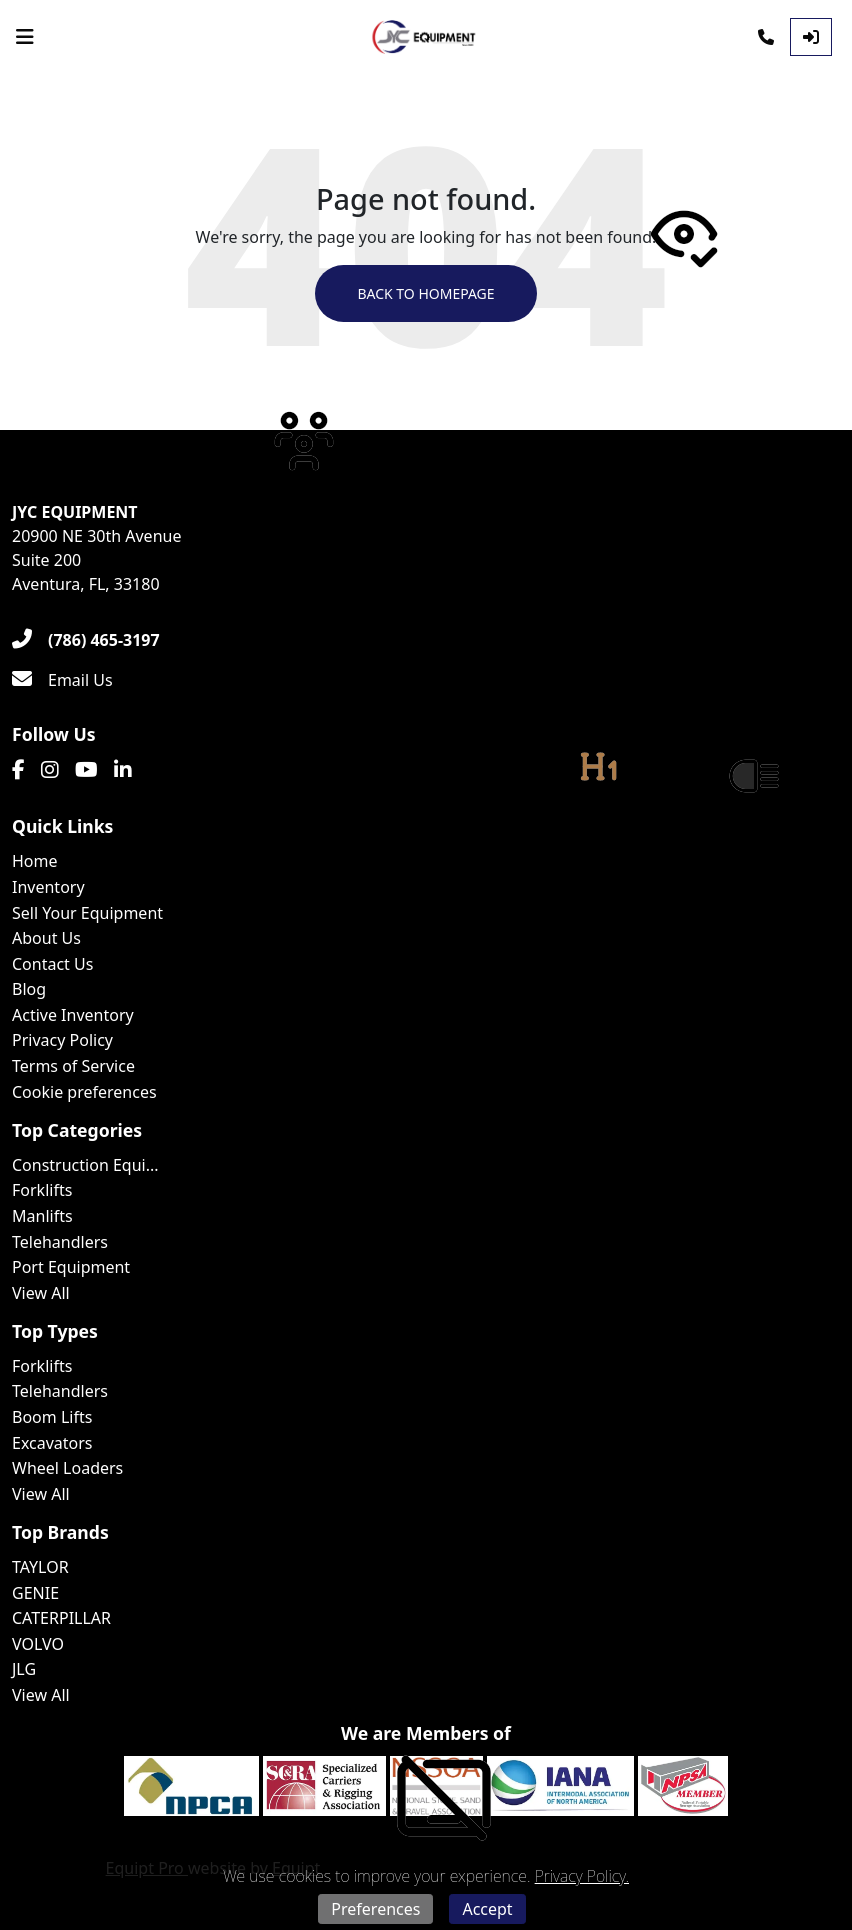 Image resolution: width=852 pixels, height=1930 pixels. What do you see at coordinates (600, 766) in the screenshot?
I see `format text as heading level 1` at bounding box center [600, 766].